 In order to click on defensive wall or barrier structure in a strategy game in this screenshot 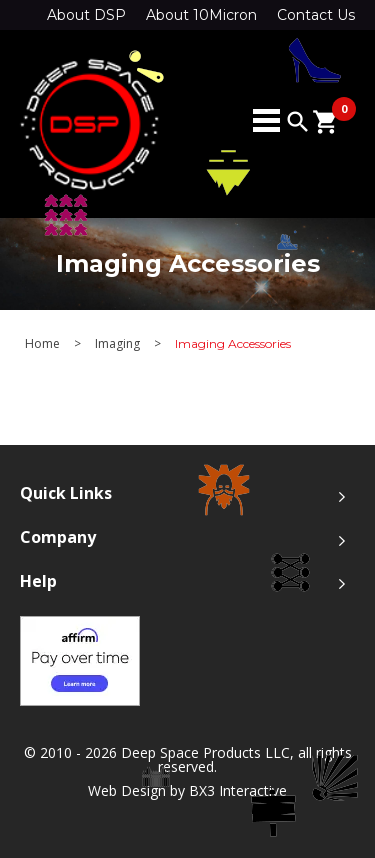, I will do `click(156, 773)`.